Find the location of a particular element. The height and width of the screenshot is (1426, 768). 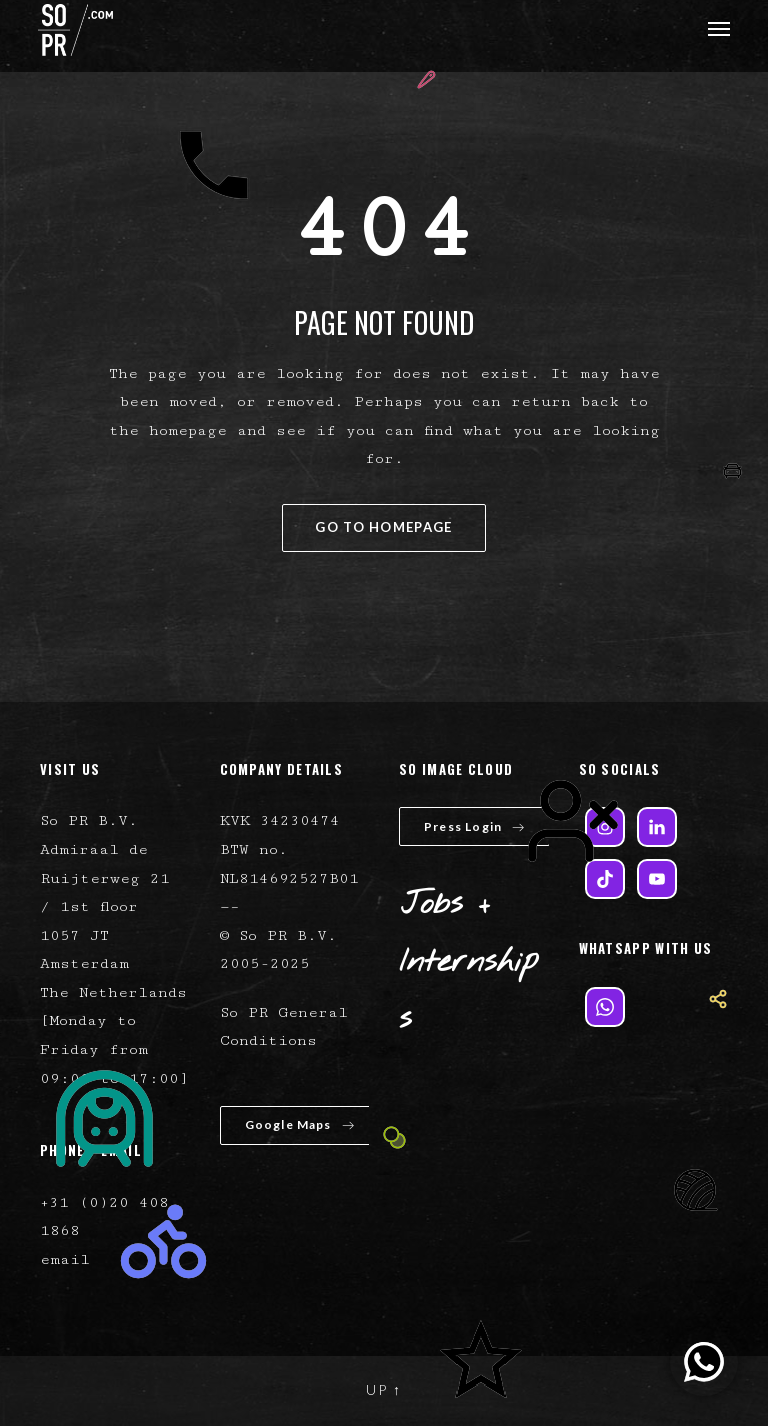

add item to favorites is located at coordinates (481, 1361).